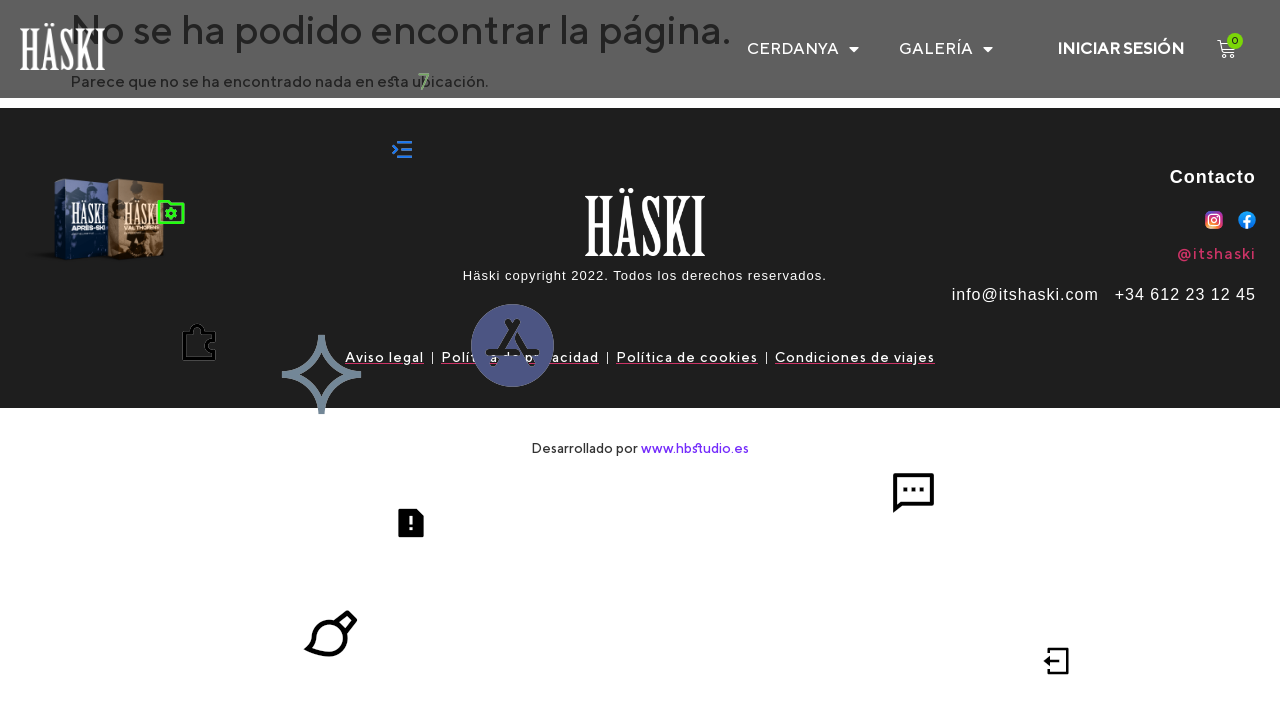 The height and width of the screenshot is (720, 1280). Describe the element at coordinates (423, 81) in the screenshot. I see `select or insert the number 7` at that location.